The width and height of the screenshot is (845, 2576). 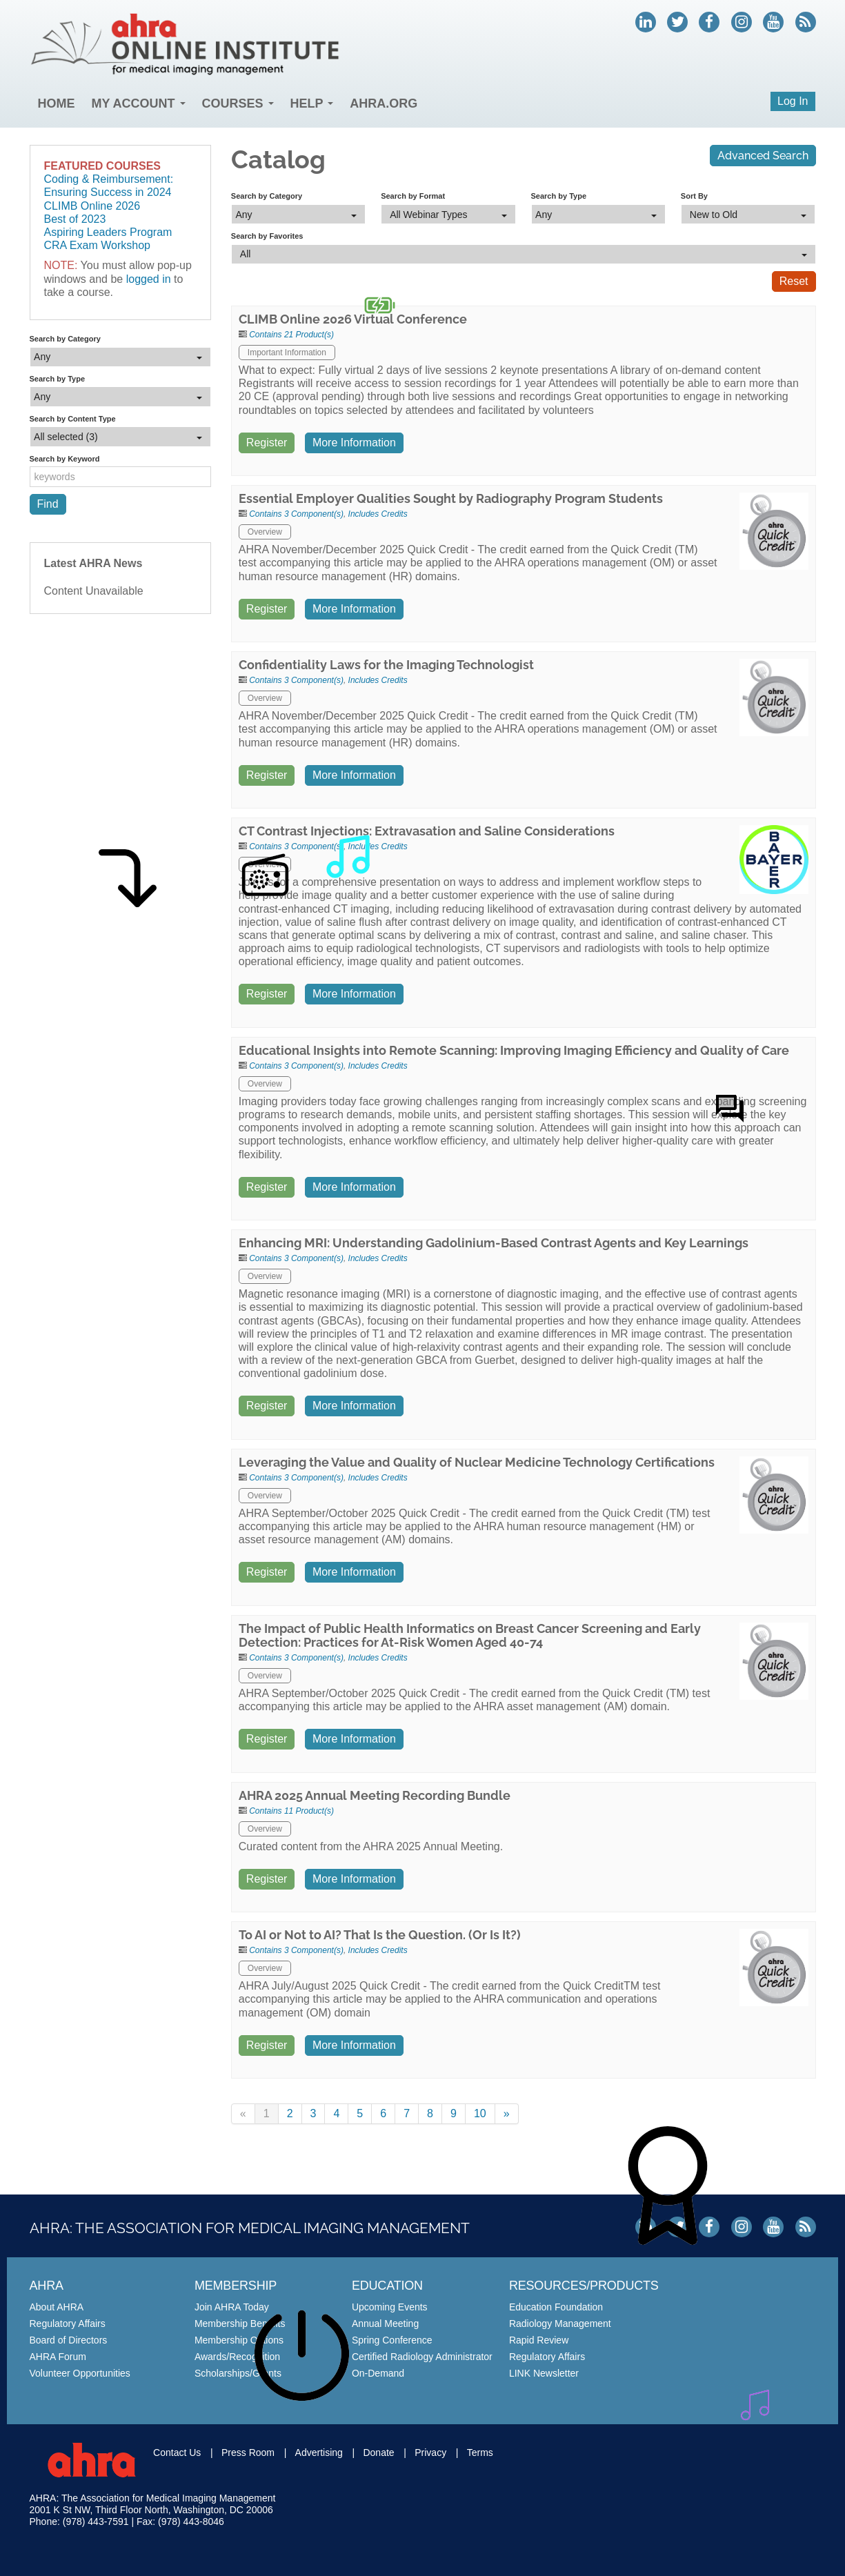 I want to click on access music library or player, so click(x=348, y=856).